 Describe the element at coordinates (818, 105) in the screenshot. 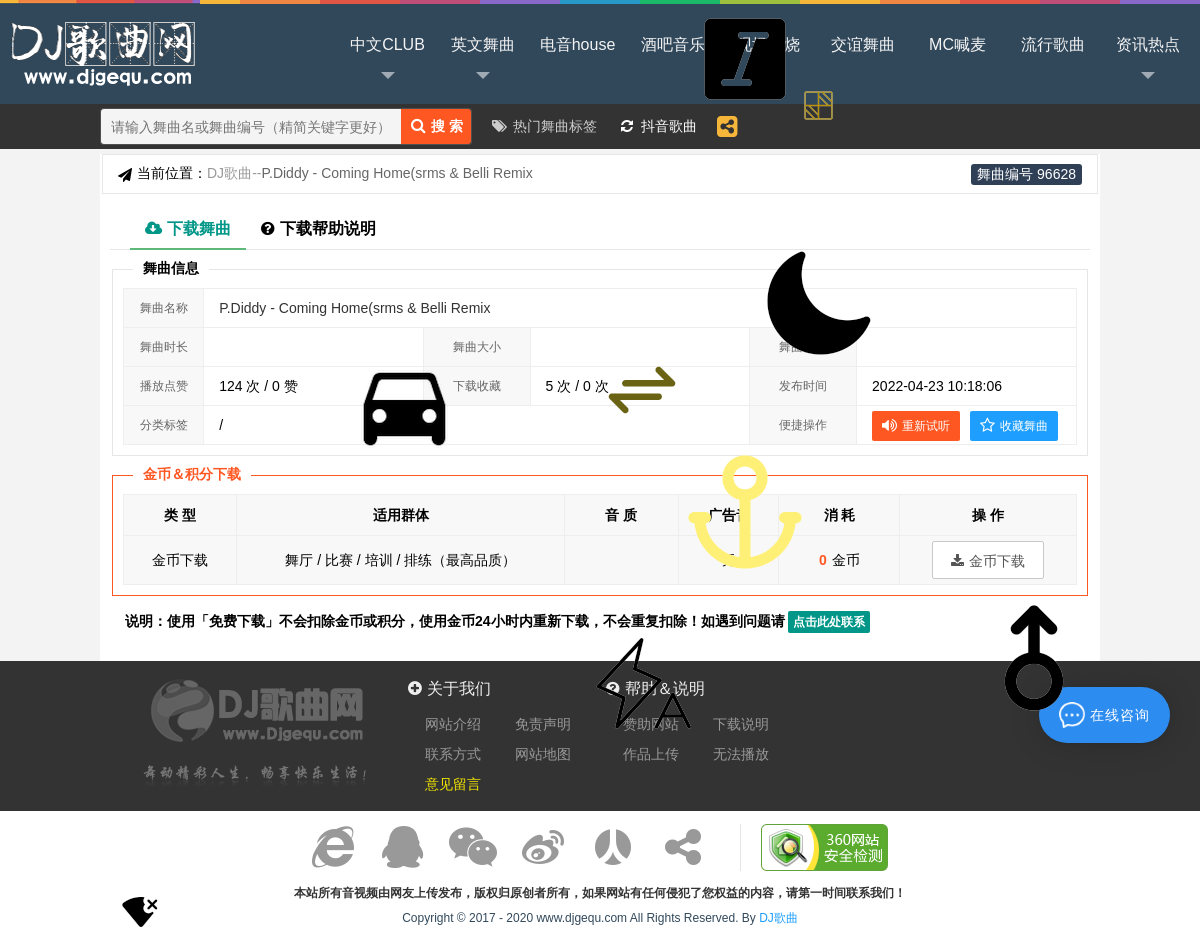

I see `toggle transparency grid view` at that location.